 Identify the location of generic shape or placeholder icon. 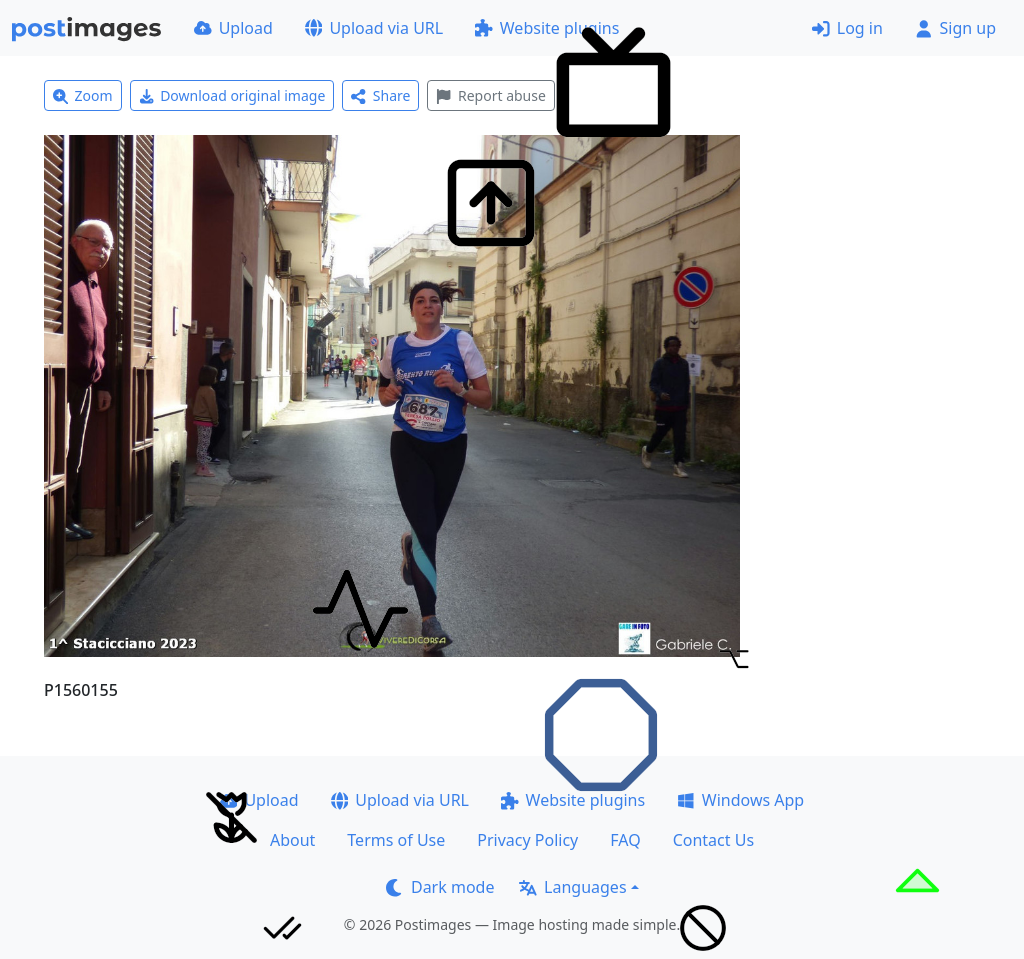
(601, 735).